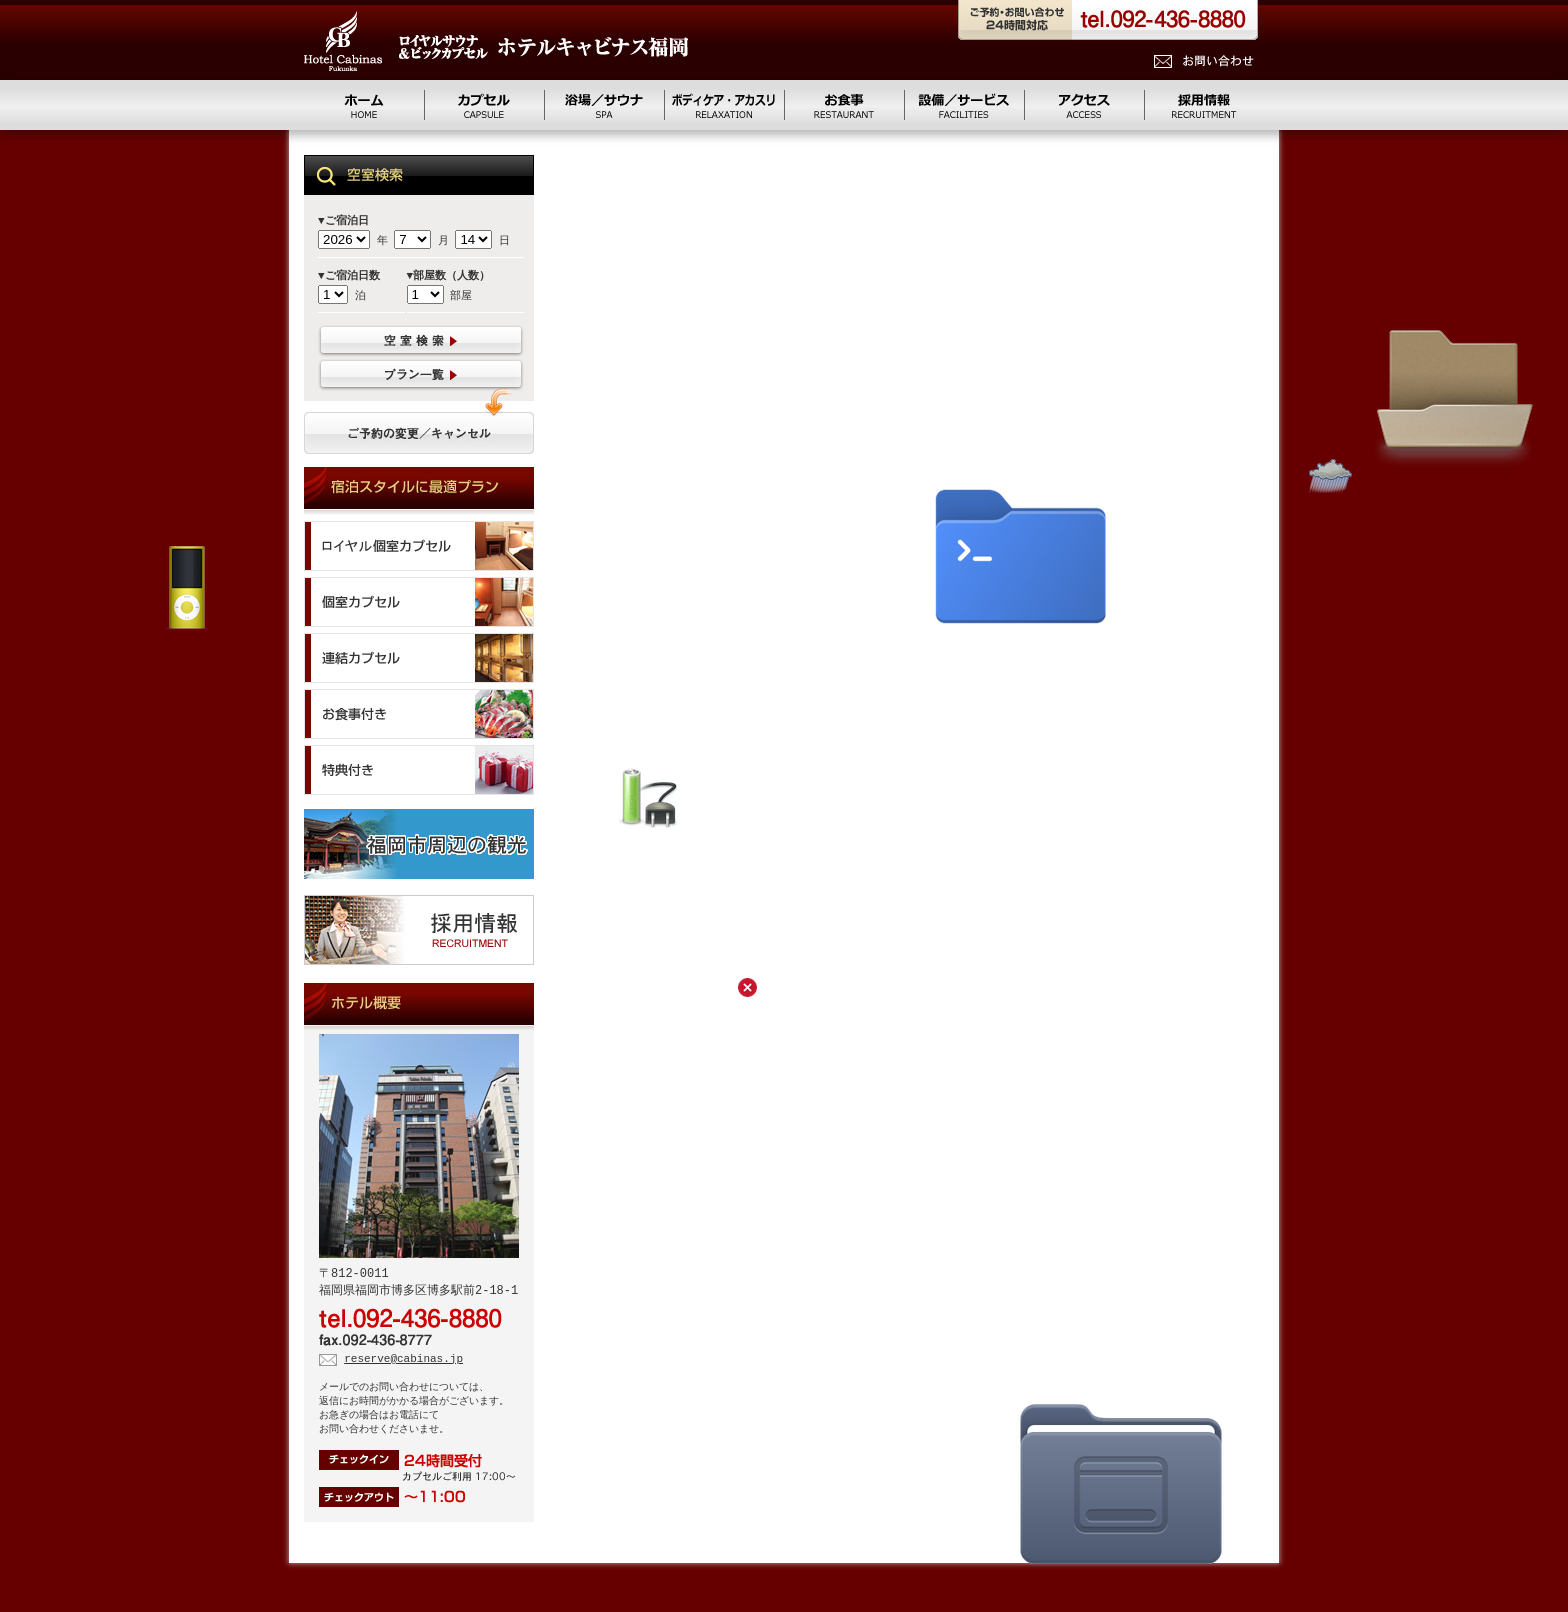 This screenshot has height=1612, width=1568. Describe the element at coordinates (747, 987) in the screenshot. I see `stop or cancel the current action` at that location.